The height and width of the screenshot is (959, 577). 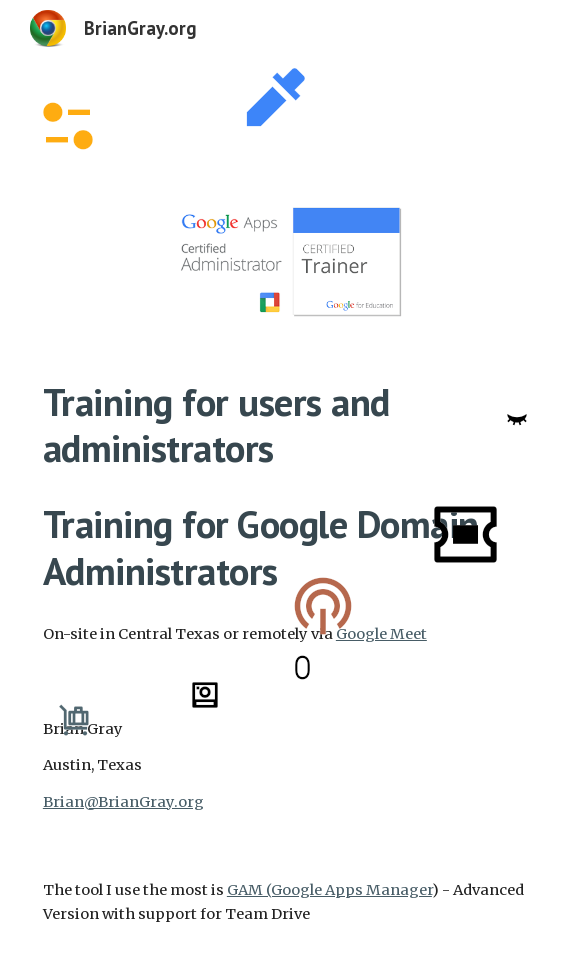 What do you see at coordinates (323, 606) in the screenshot?
I see `indicates network signal or broadcast strength` at bounding box center [323, 606].